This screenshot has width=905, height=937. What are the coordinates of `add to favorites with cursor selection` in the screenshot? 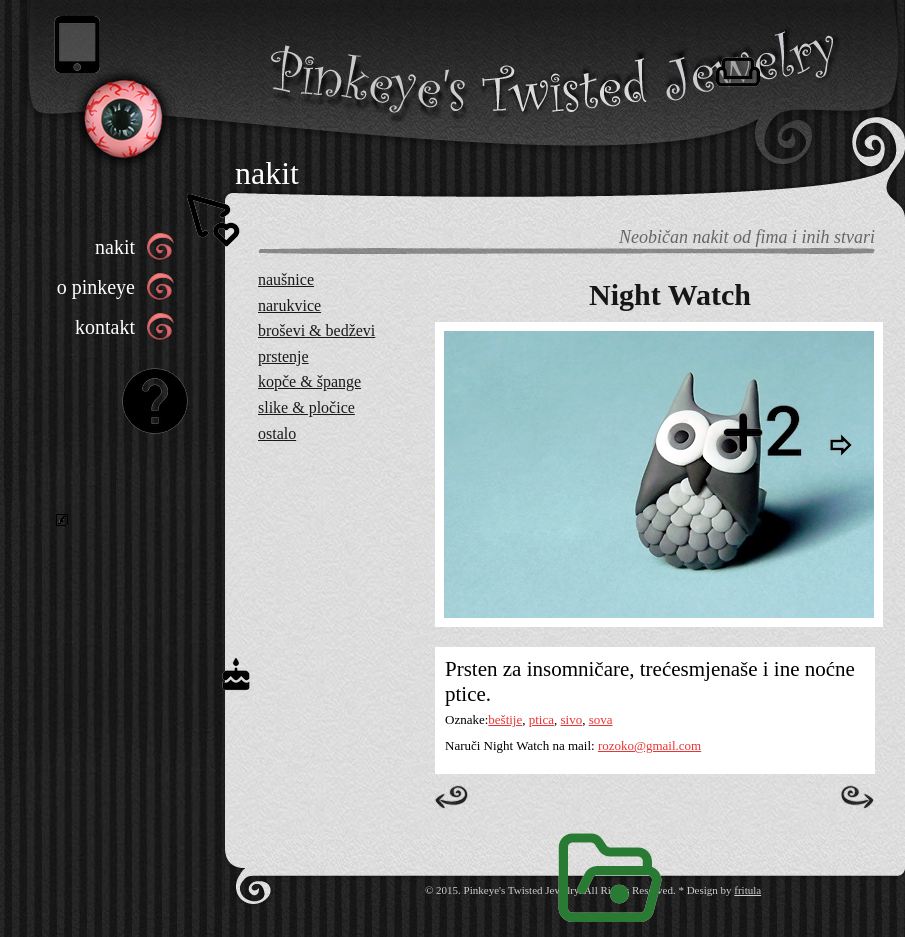 It's located at (210, 217).